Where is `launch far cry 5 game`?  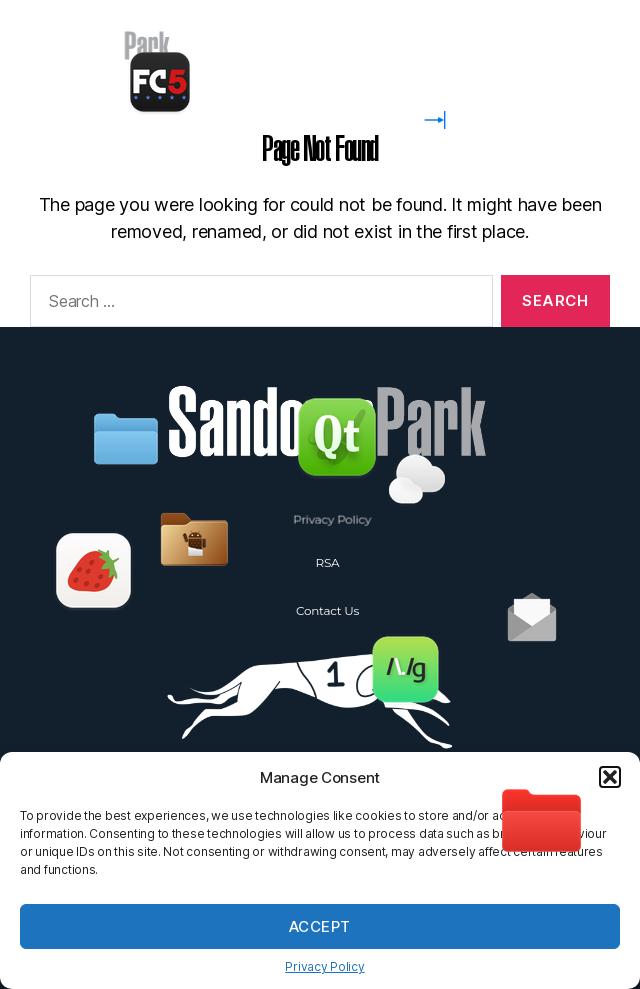
launch far cry 5 game is located at coordinates (160, 82).